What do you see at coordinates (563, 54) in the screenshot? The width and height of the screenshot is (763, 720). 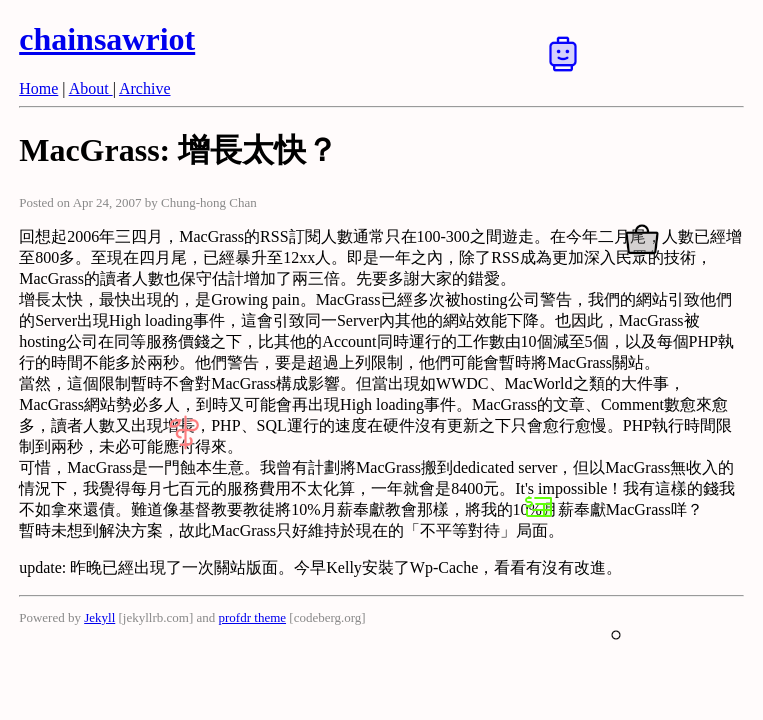 I see `access building block or construction features` at bounding box center [563, 54].